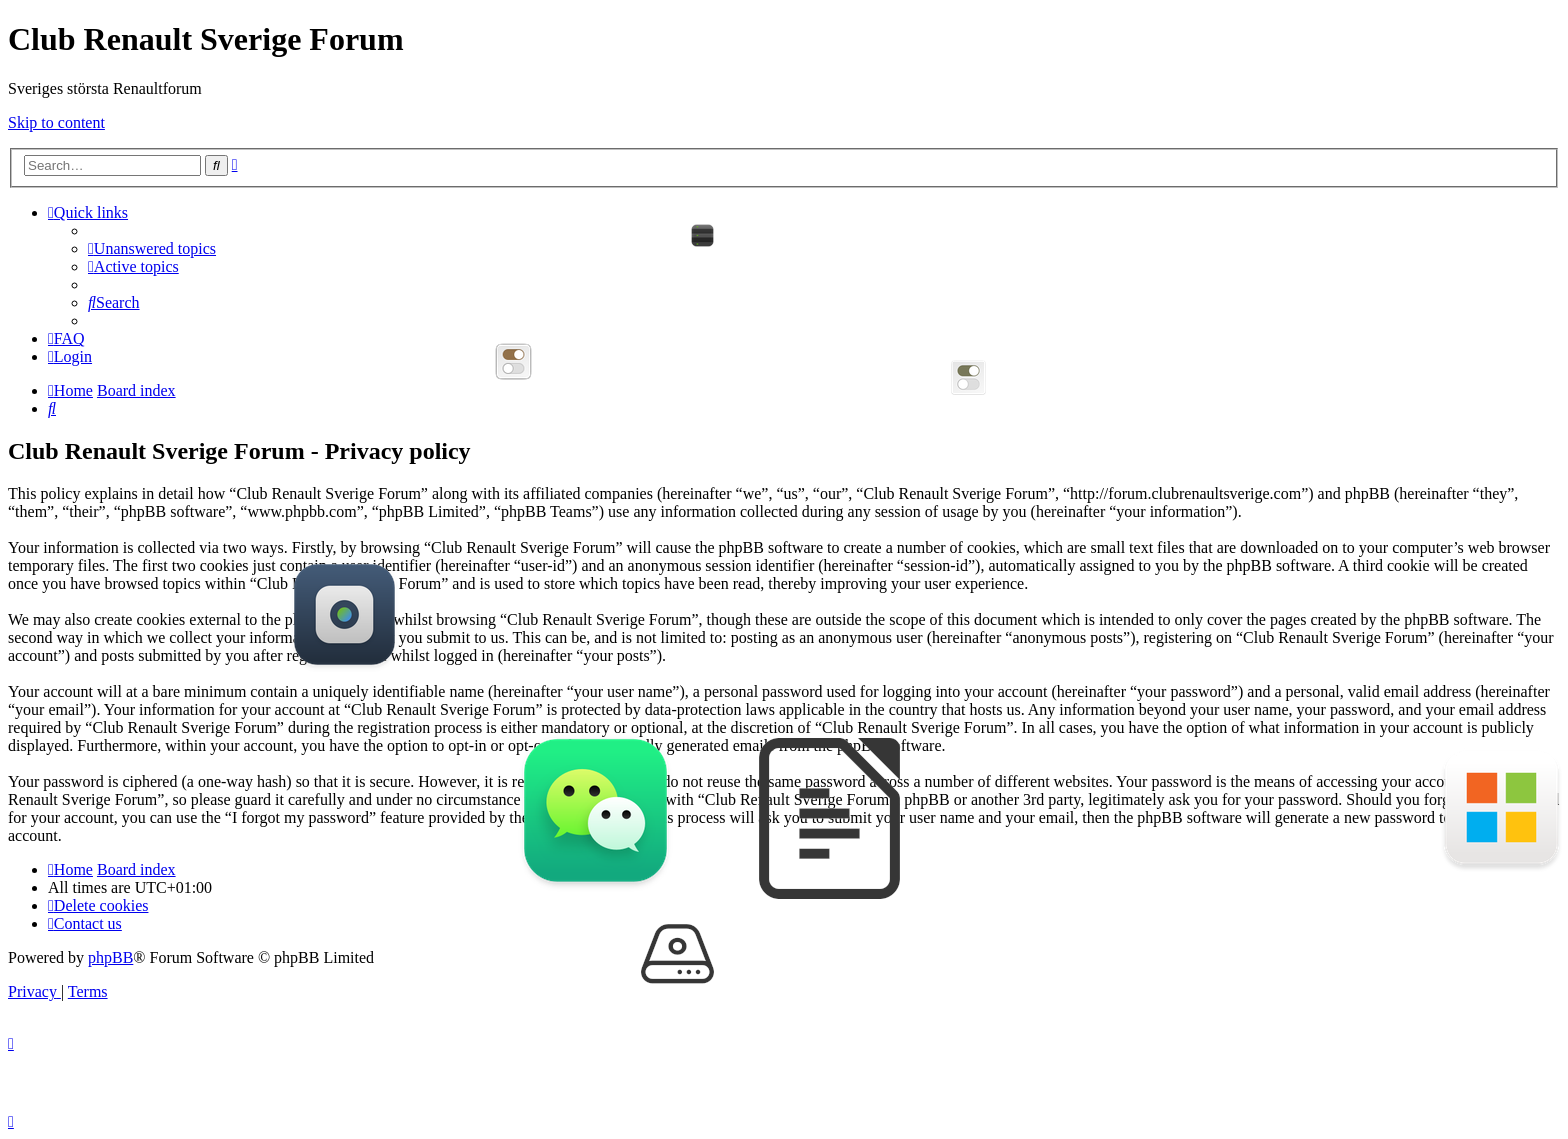 Image resolution: width=1568 pixels, height=1139 pixels. Describe the element at coordinates (829, 818) in the screenshot. I see `open LibreOffice Writer document editor` at that location.